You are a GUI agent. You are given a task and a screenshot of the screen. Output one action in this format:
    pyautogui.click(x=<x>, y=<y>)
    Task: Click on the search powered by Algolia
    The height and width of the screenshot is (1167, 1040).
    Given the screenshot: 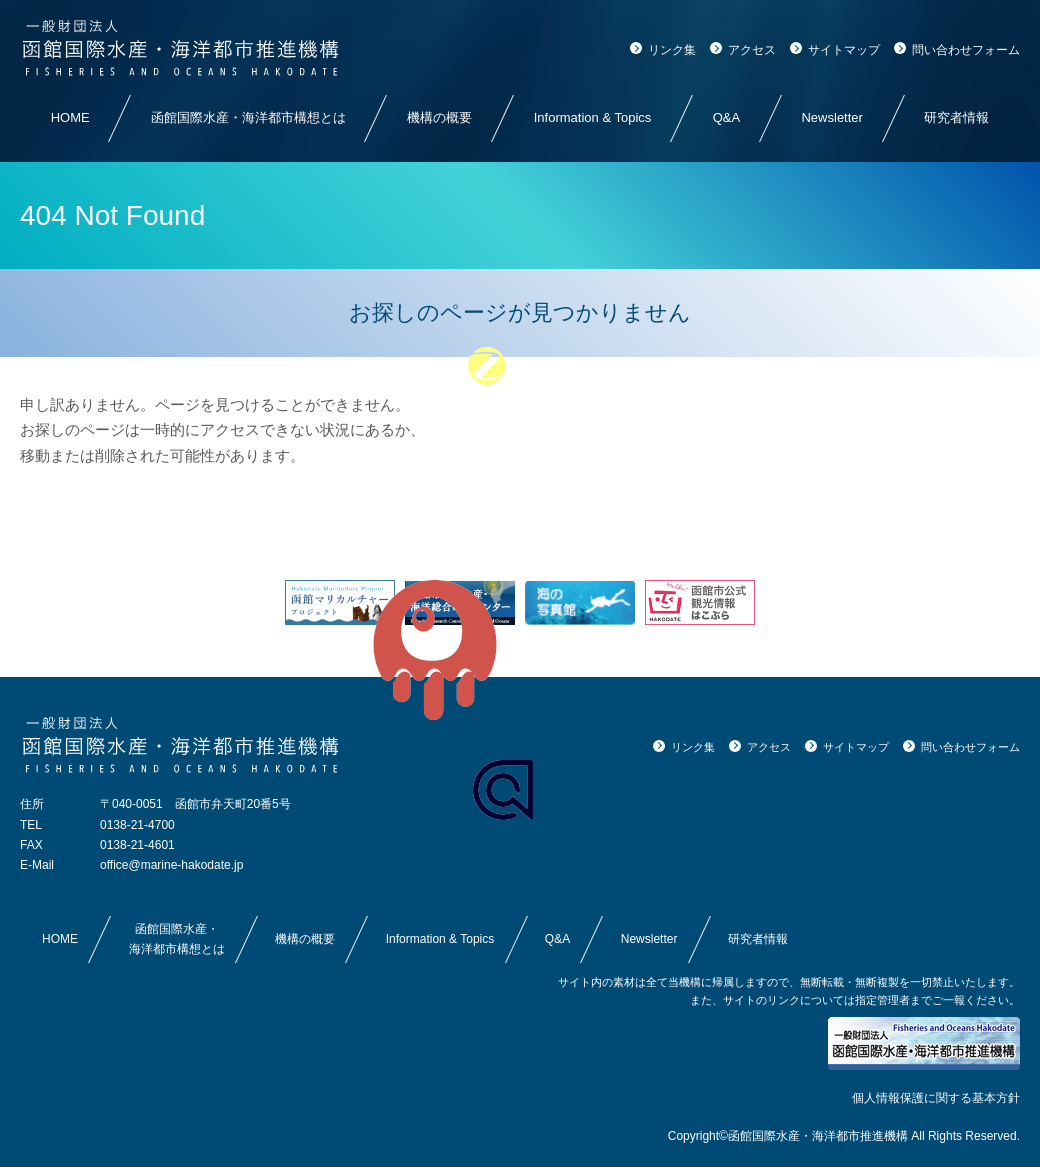 What is the action you would take?
    pyautogui.click(x=503, y=790)
    